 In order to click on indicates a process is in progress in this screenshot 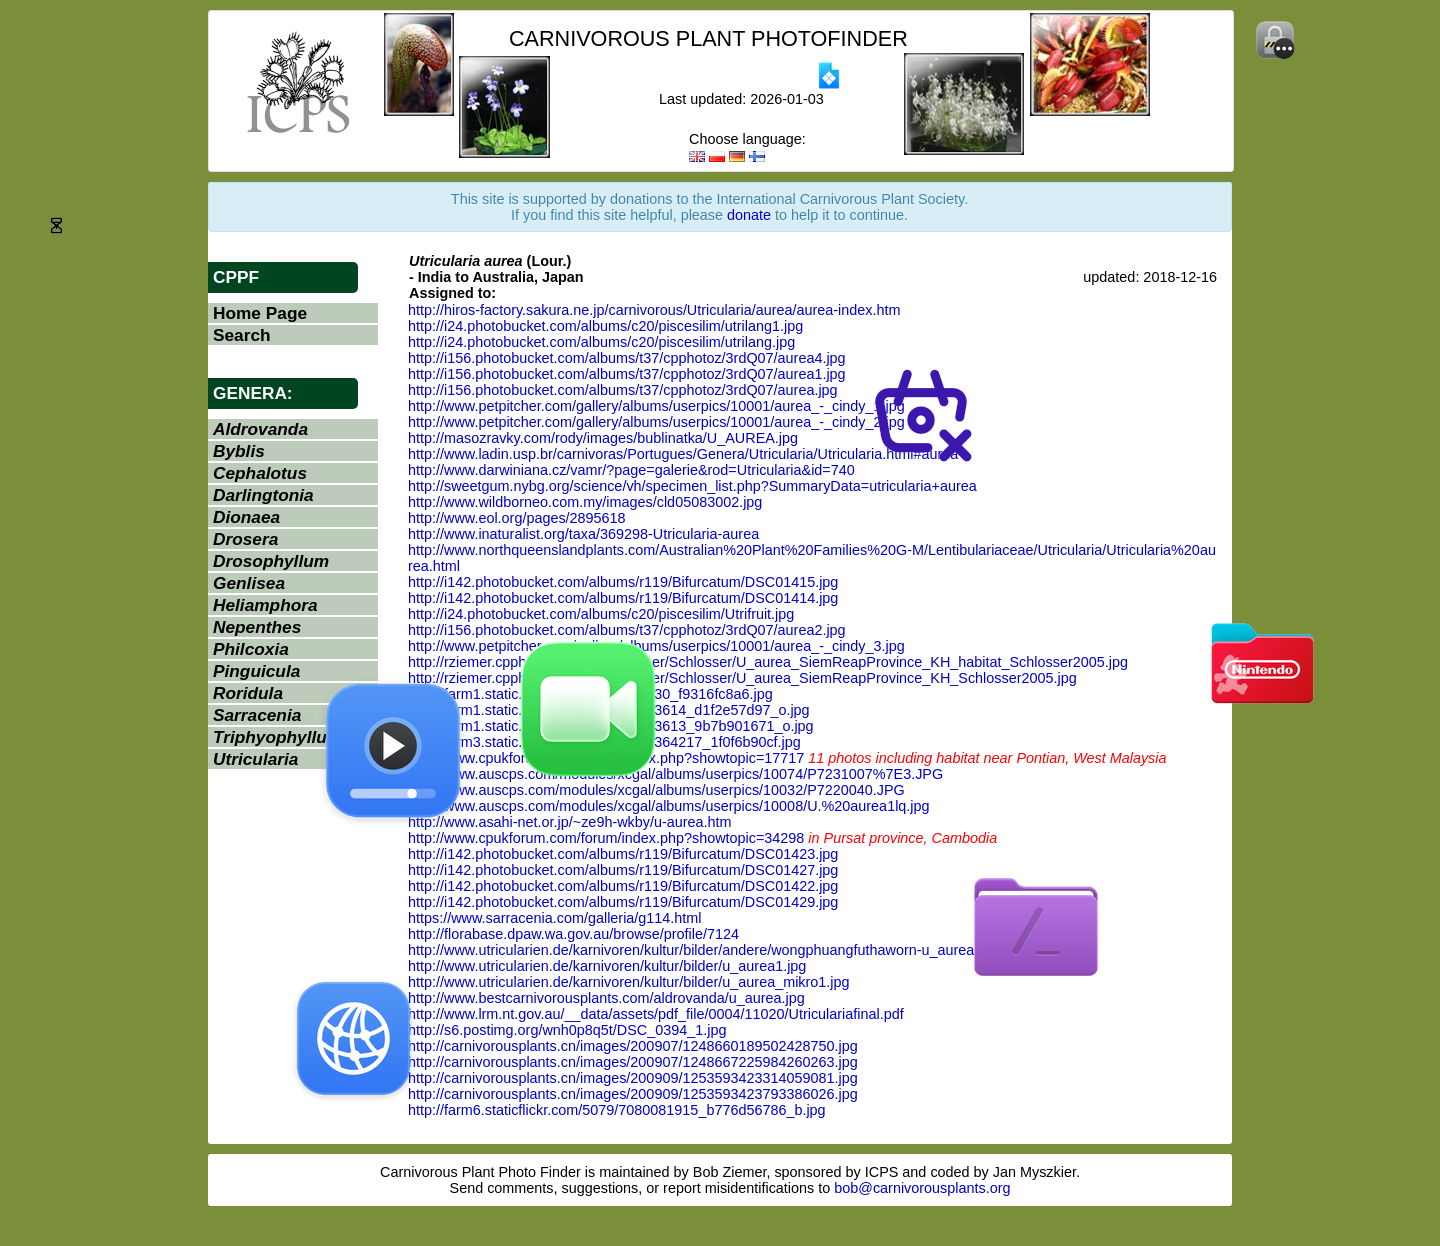, I will do `click(56, 225)`.